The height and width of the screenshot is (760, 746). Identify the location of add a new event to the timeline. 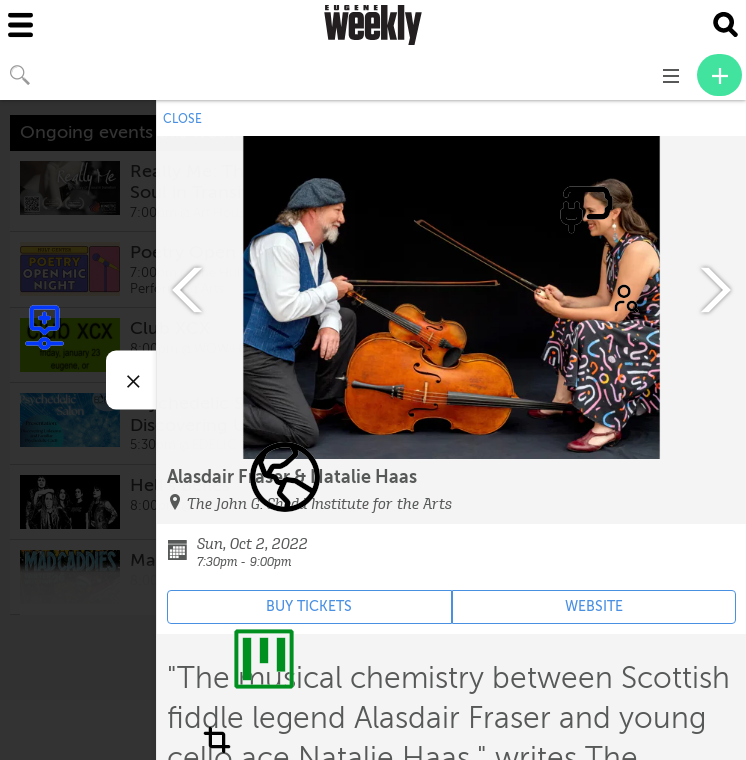
(44, 326).